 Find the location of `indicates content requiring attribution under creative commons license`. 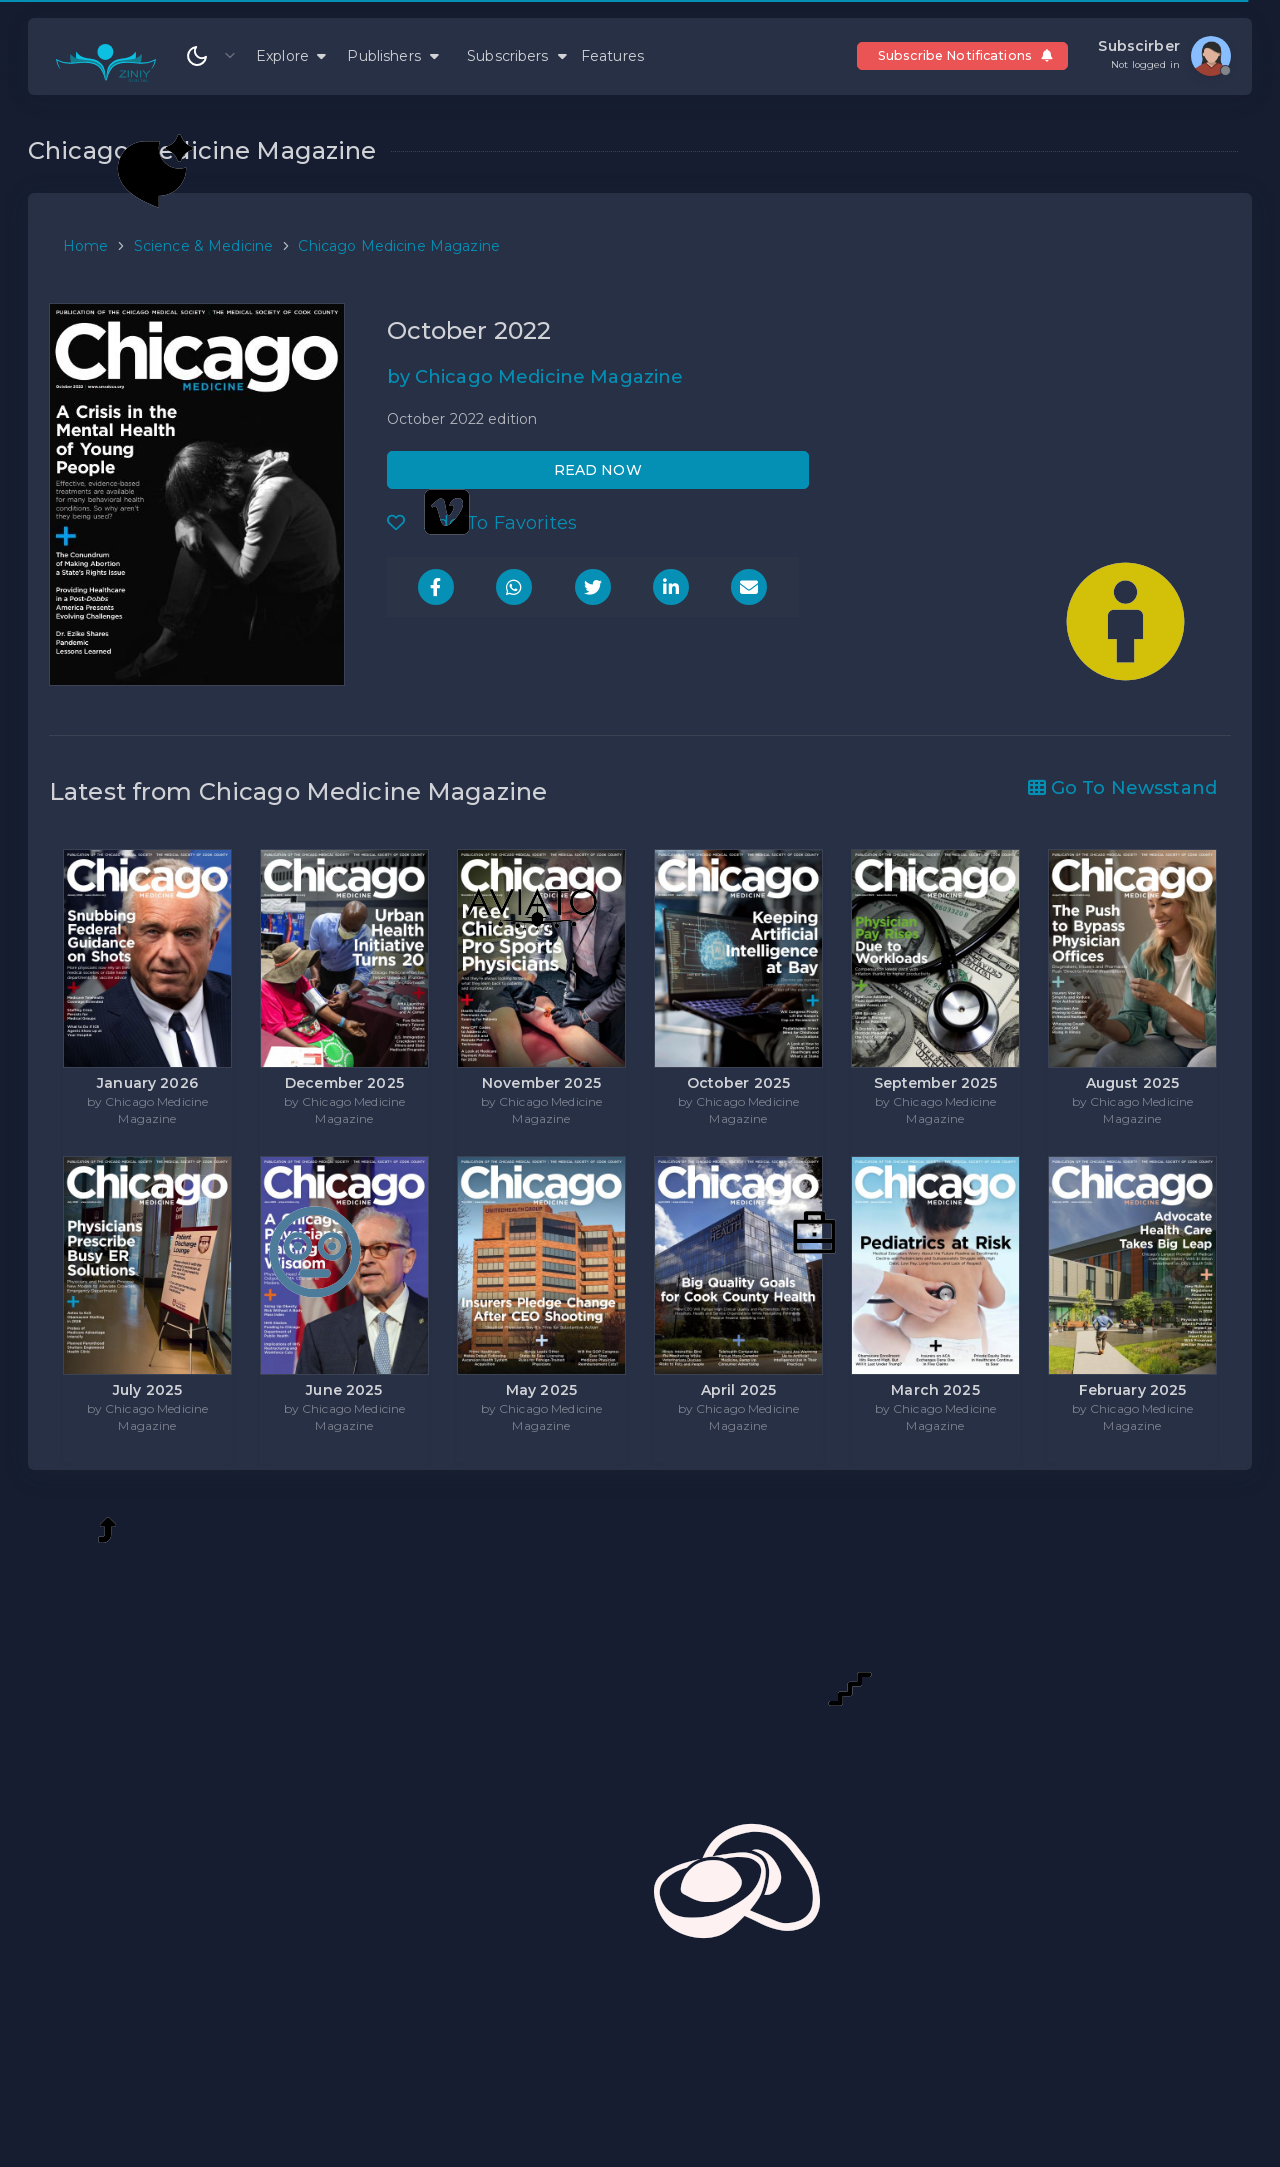

indicates content requiring attribution under creative commons license is located at coordinates (1125, 621).